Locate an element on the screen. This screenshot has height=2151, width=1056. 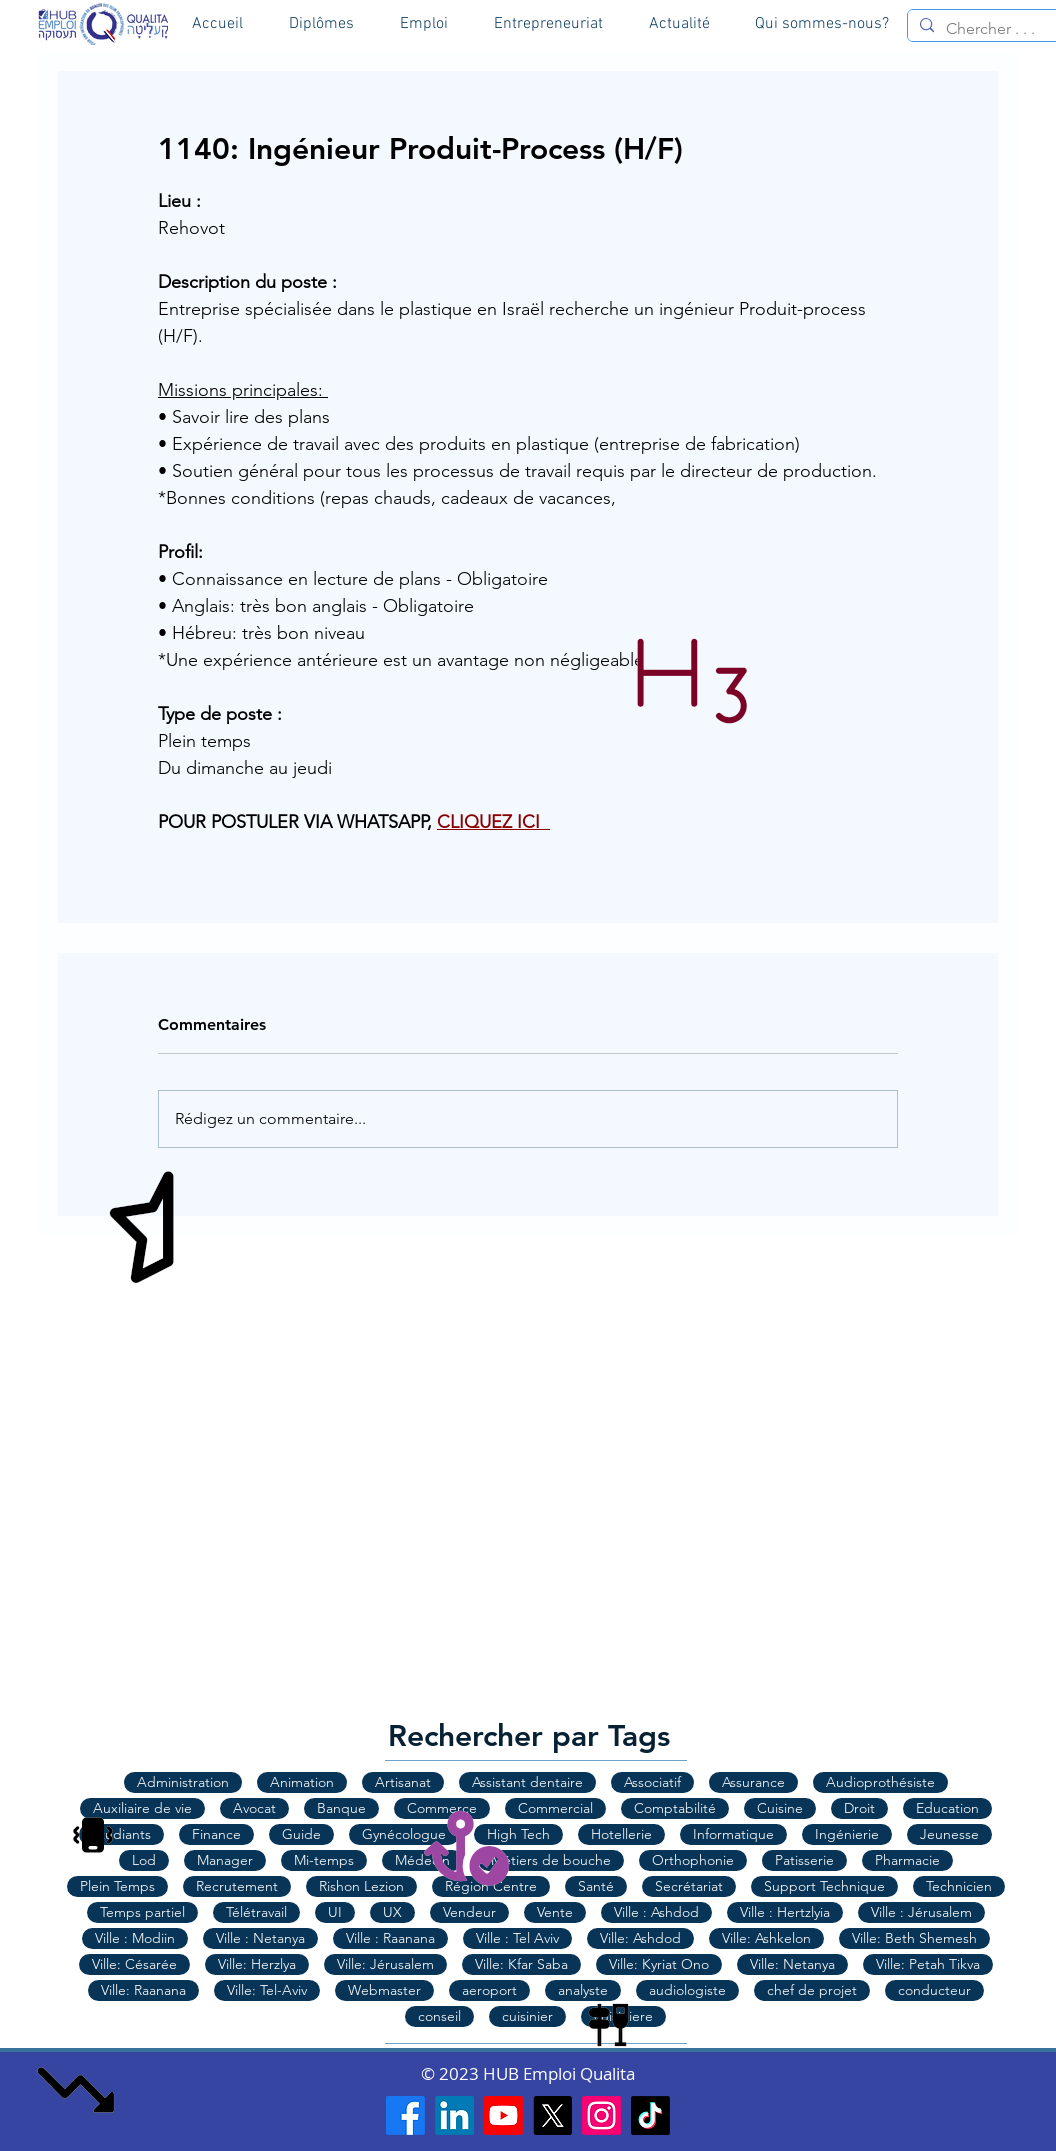
indicates a declining trend or decreasing value is located at coordinates (75, 2089).